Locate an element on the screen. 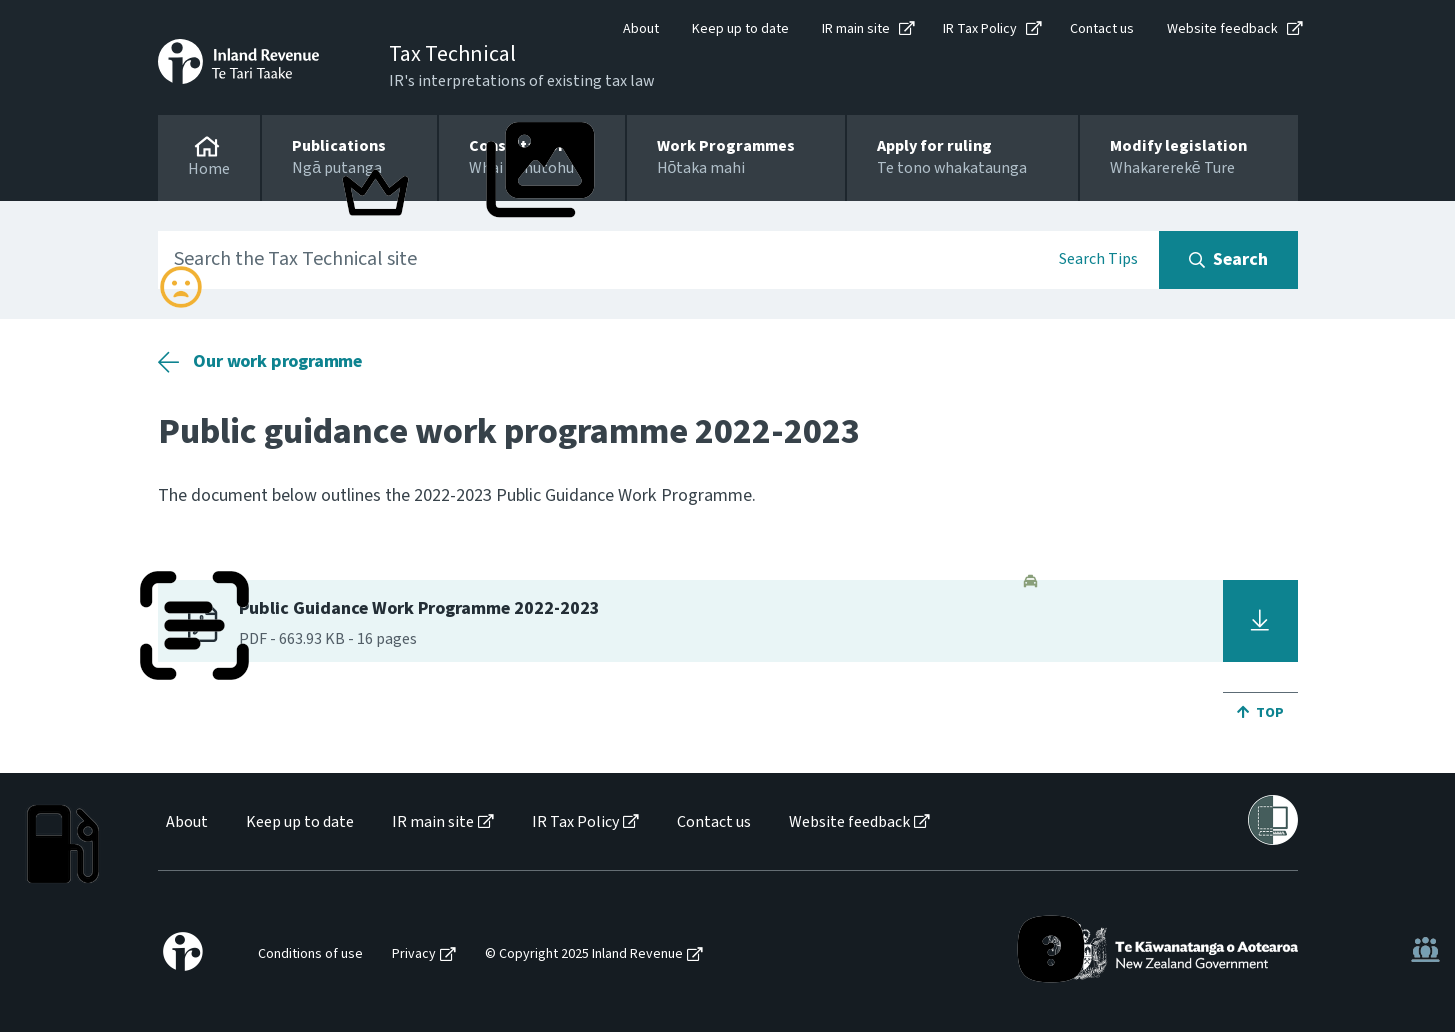 This screenshot has width=1455, height=1032. access help or support is located at coordinates (1051, 949).